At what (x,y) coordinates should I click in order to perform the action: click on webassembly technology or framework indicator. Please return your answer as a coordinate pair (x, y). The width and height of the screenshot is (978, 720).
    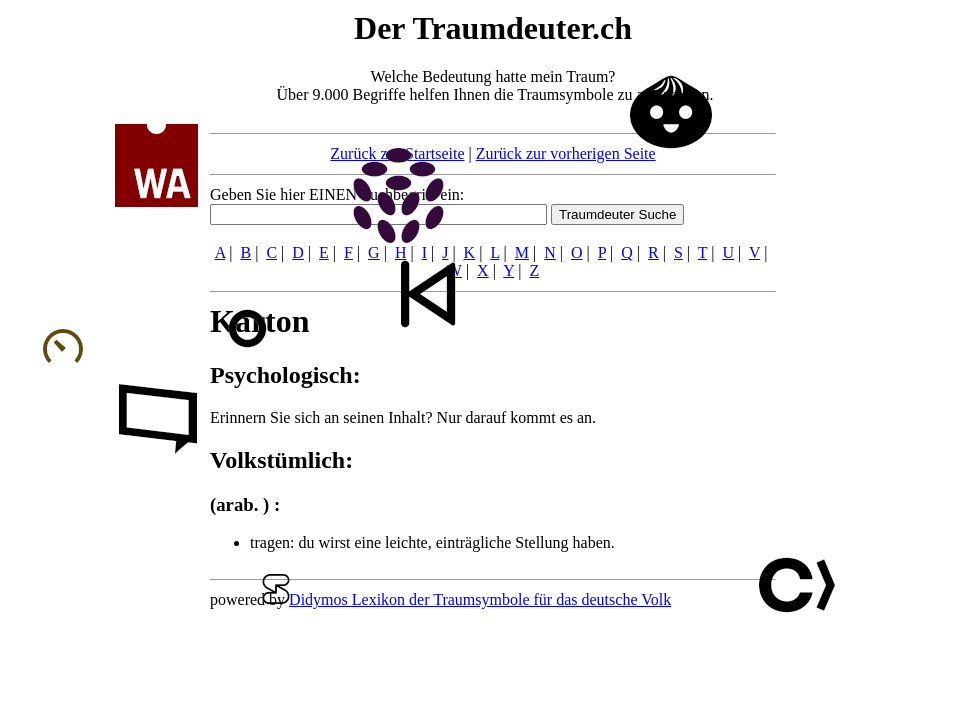
    Looking at the image, I should click on (156, 165).